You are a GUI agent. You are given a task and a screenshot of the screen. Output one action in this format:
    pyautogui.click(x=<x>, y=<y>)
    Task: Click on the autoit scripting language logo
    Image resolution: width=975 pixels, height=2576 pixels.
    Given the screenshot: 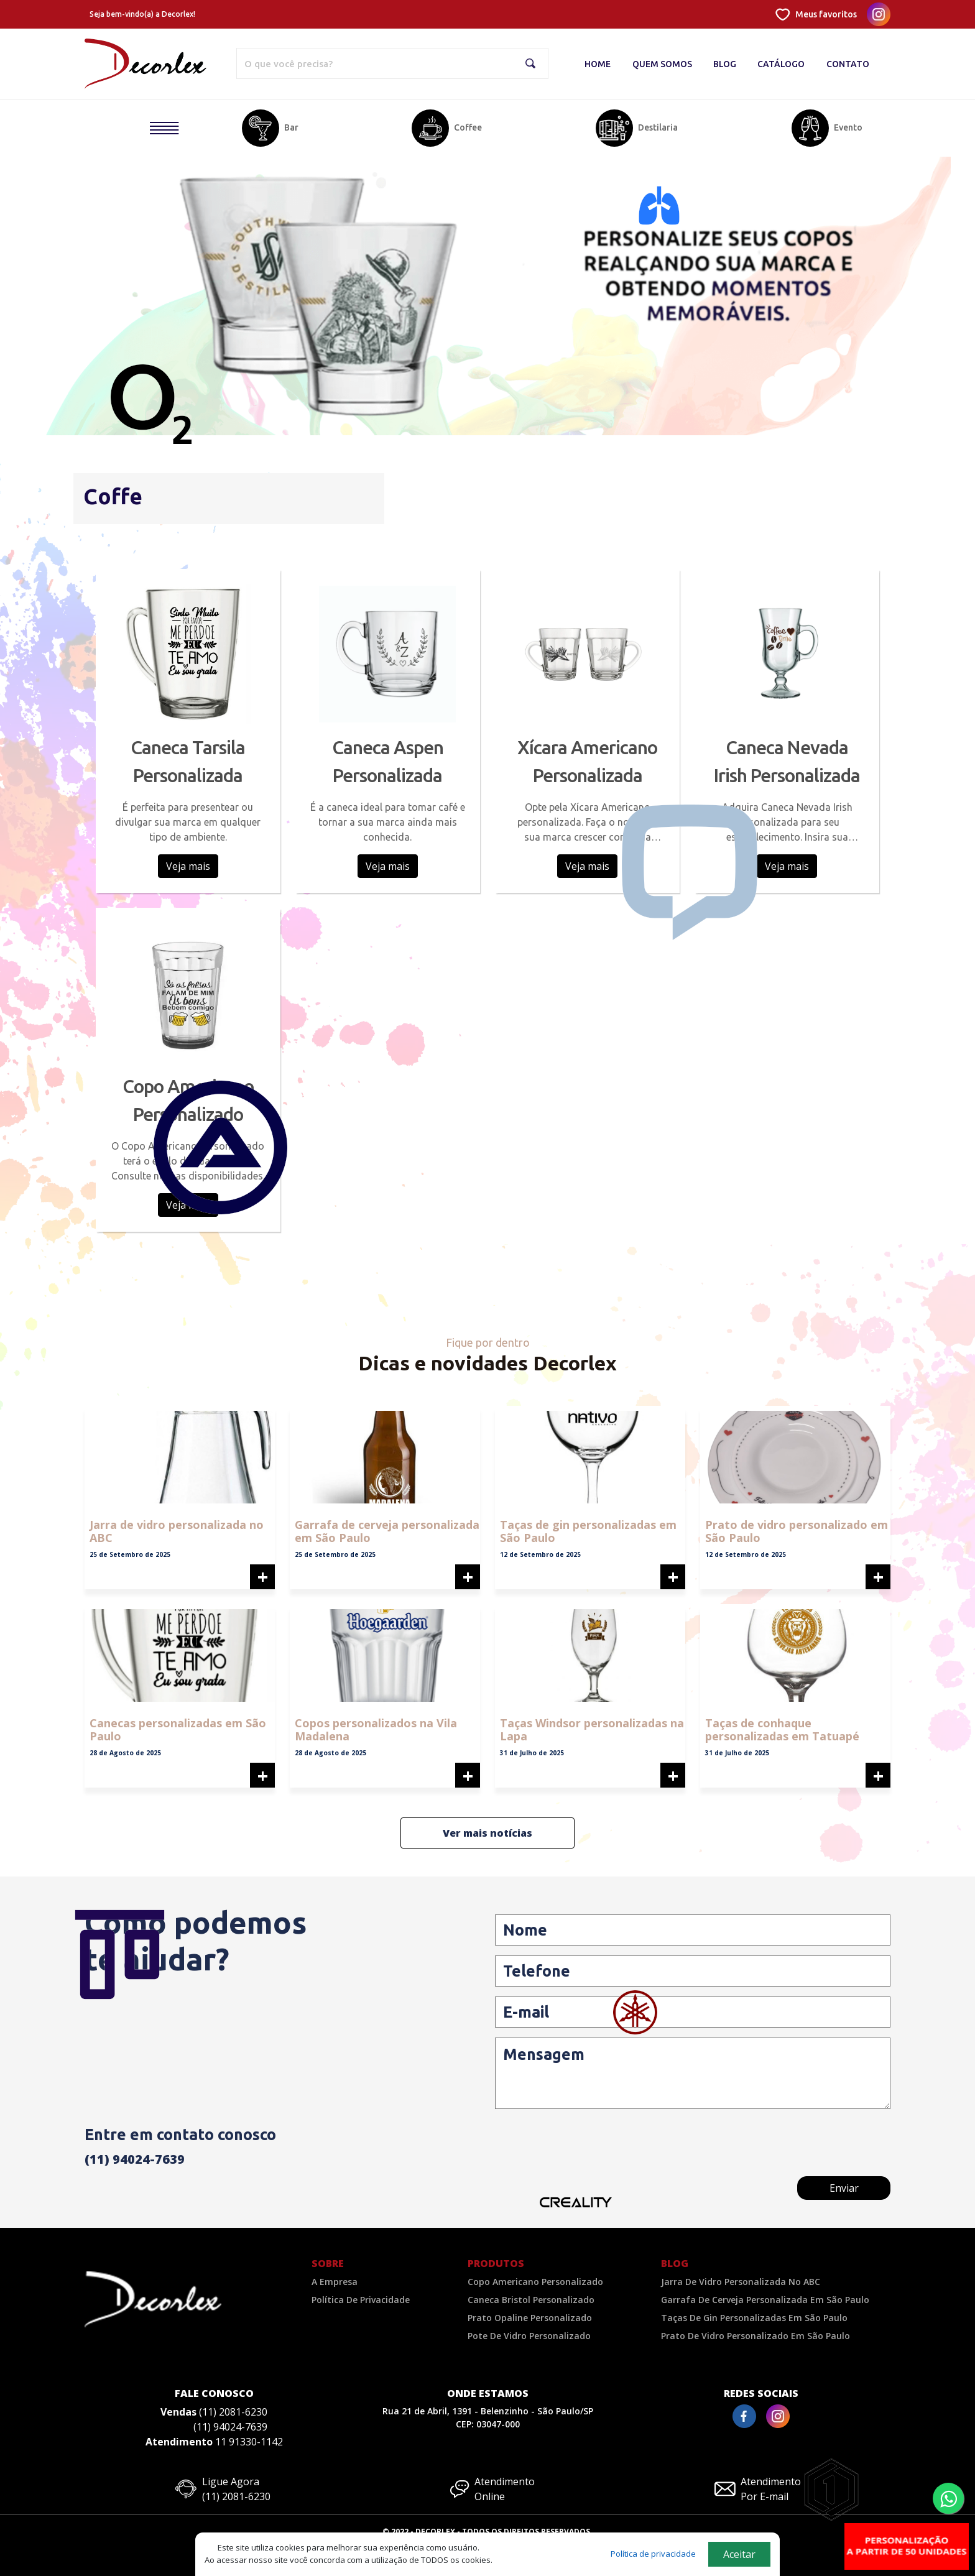 What is the action you would take?
    pyautogui.click(x=220, y=1147)
    